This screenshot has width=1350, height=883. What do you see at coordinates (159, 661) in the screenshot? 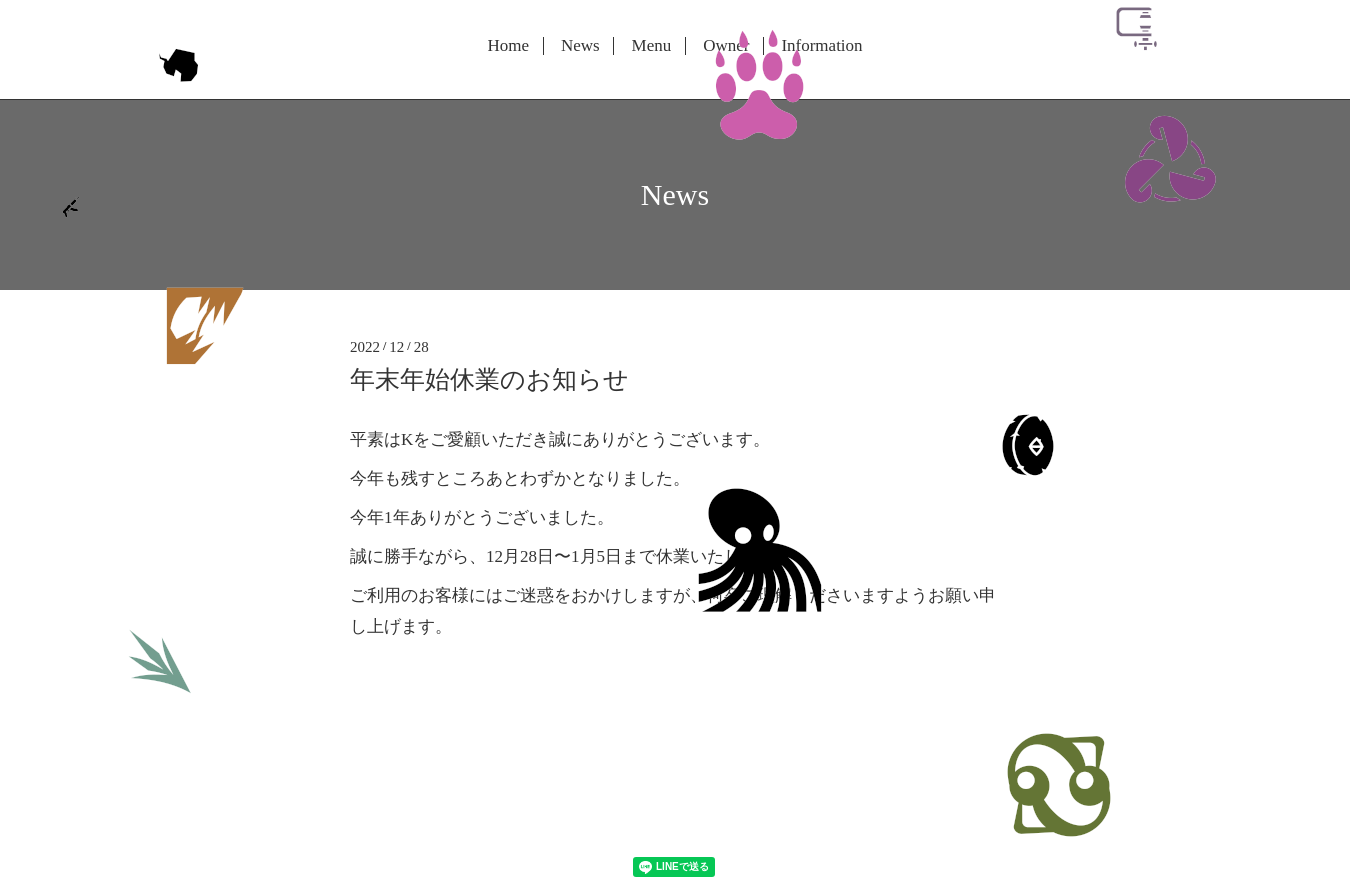
I see `equip or select paper arrows as ammunition` at bounding box center [159, 661].